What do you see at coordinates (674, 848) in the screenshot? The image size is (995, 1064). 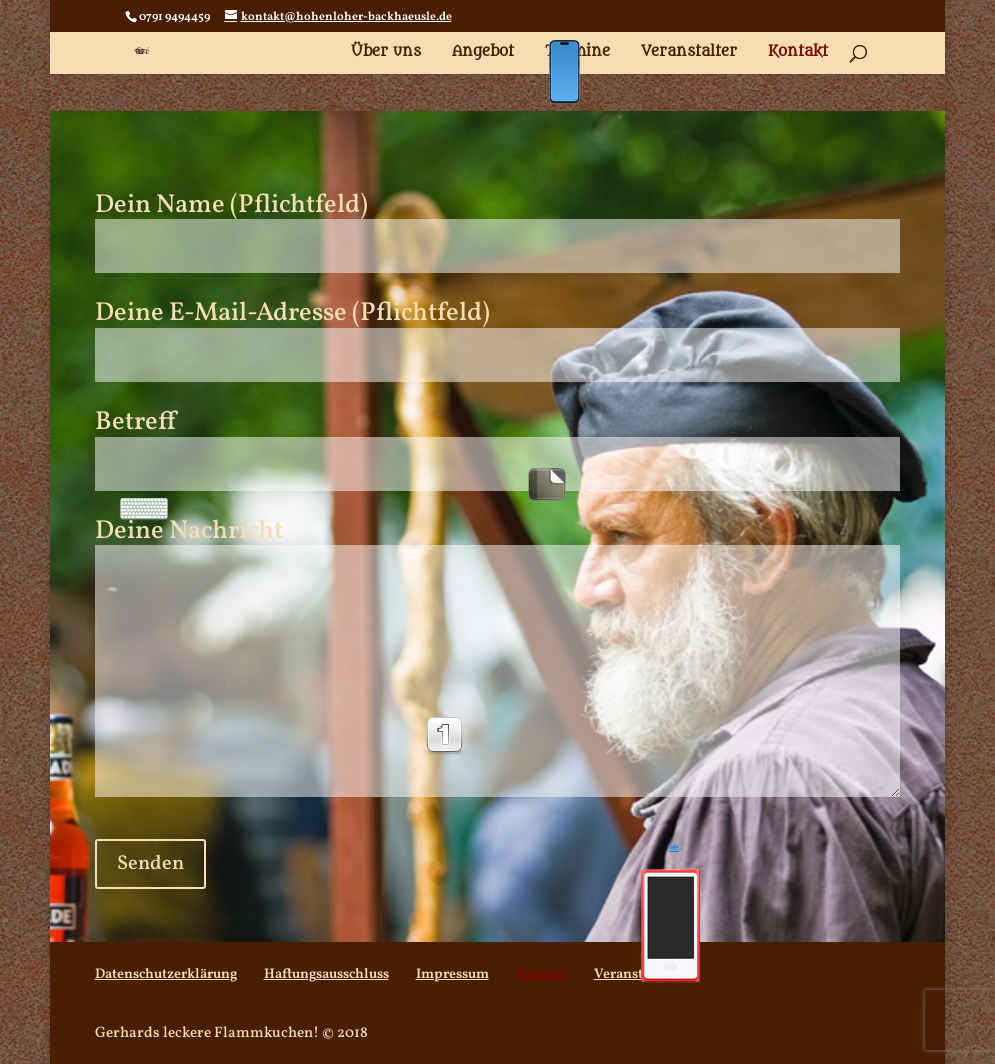 I see `represents this macbook pro in system settings` at bounding box center [674, 848].